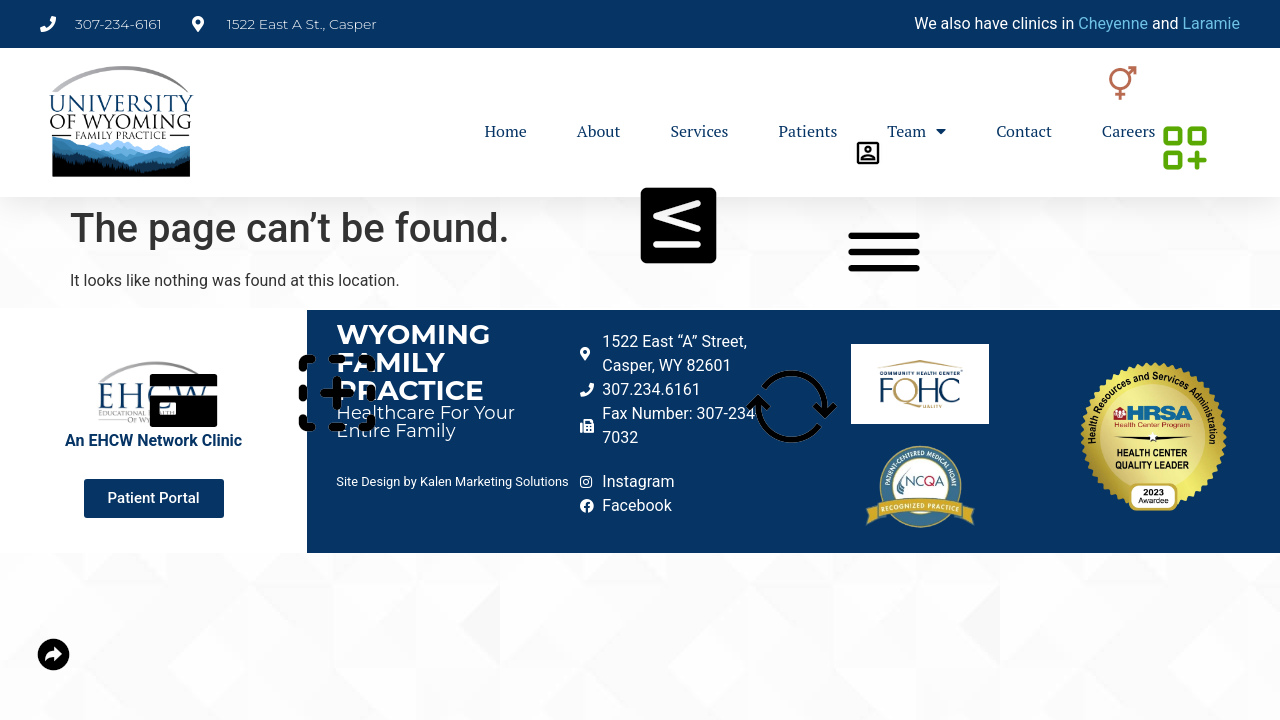 The height and width of the screenshot is (720, 1280). I want to click on sync data across devices, so click(791, 406).